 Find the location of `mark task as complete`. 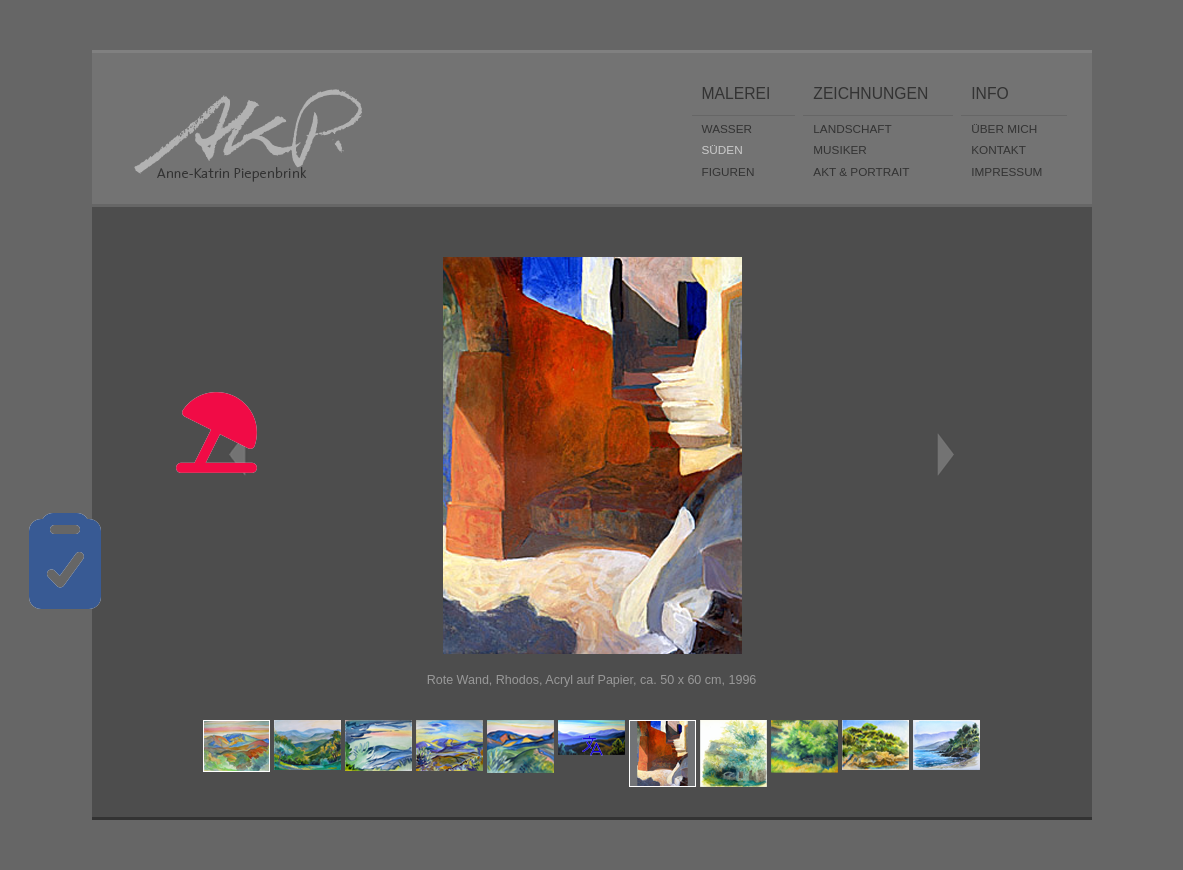

mark task as complete is located at coordinates (65, 561).